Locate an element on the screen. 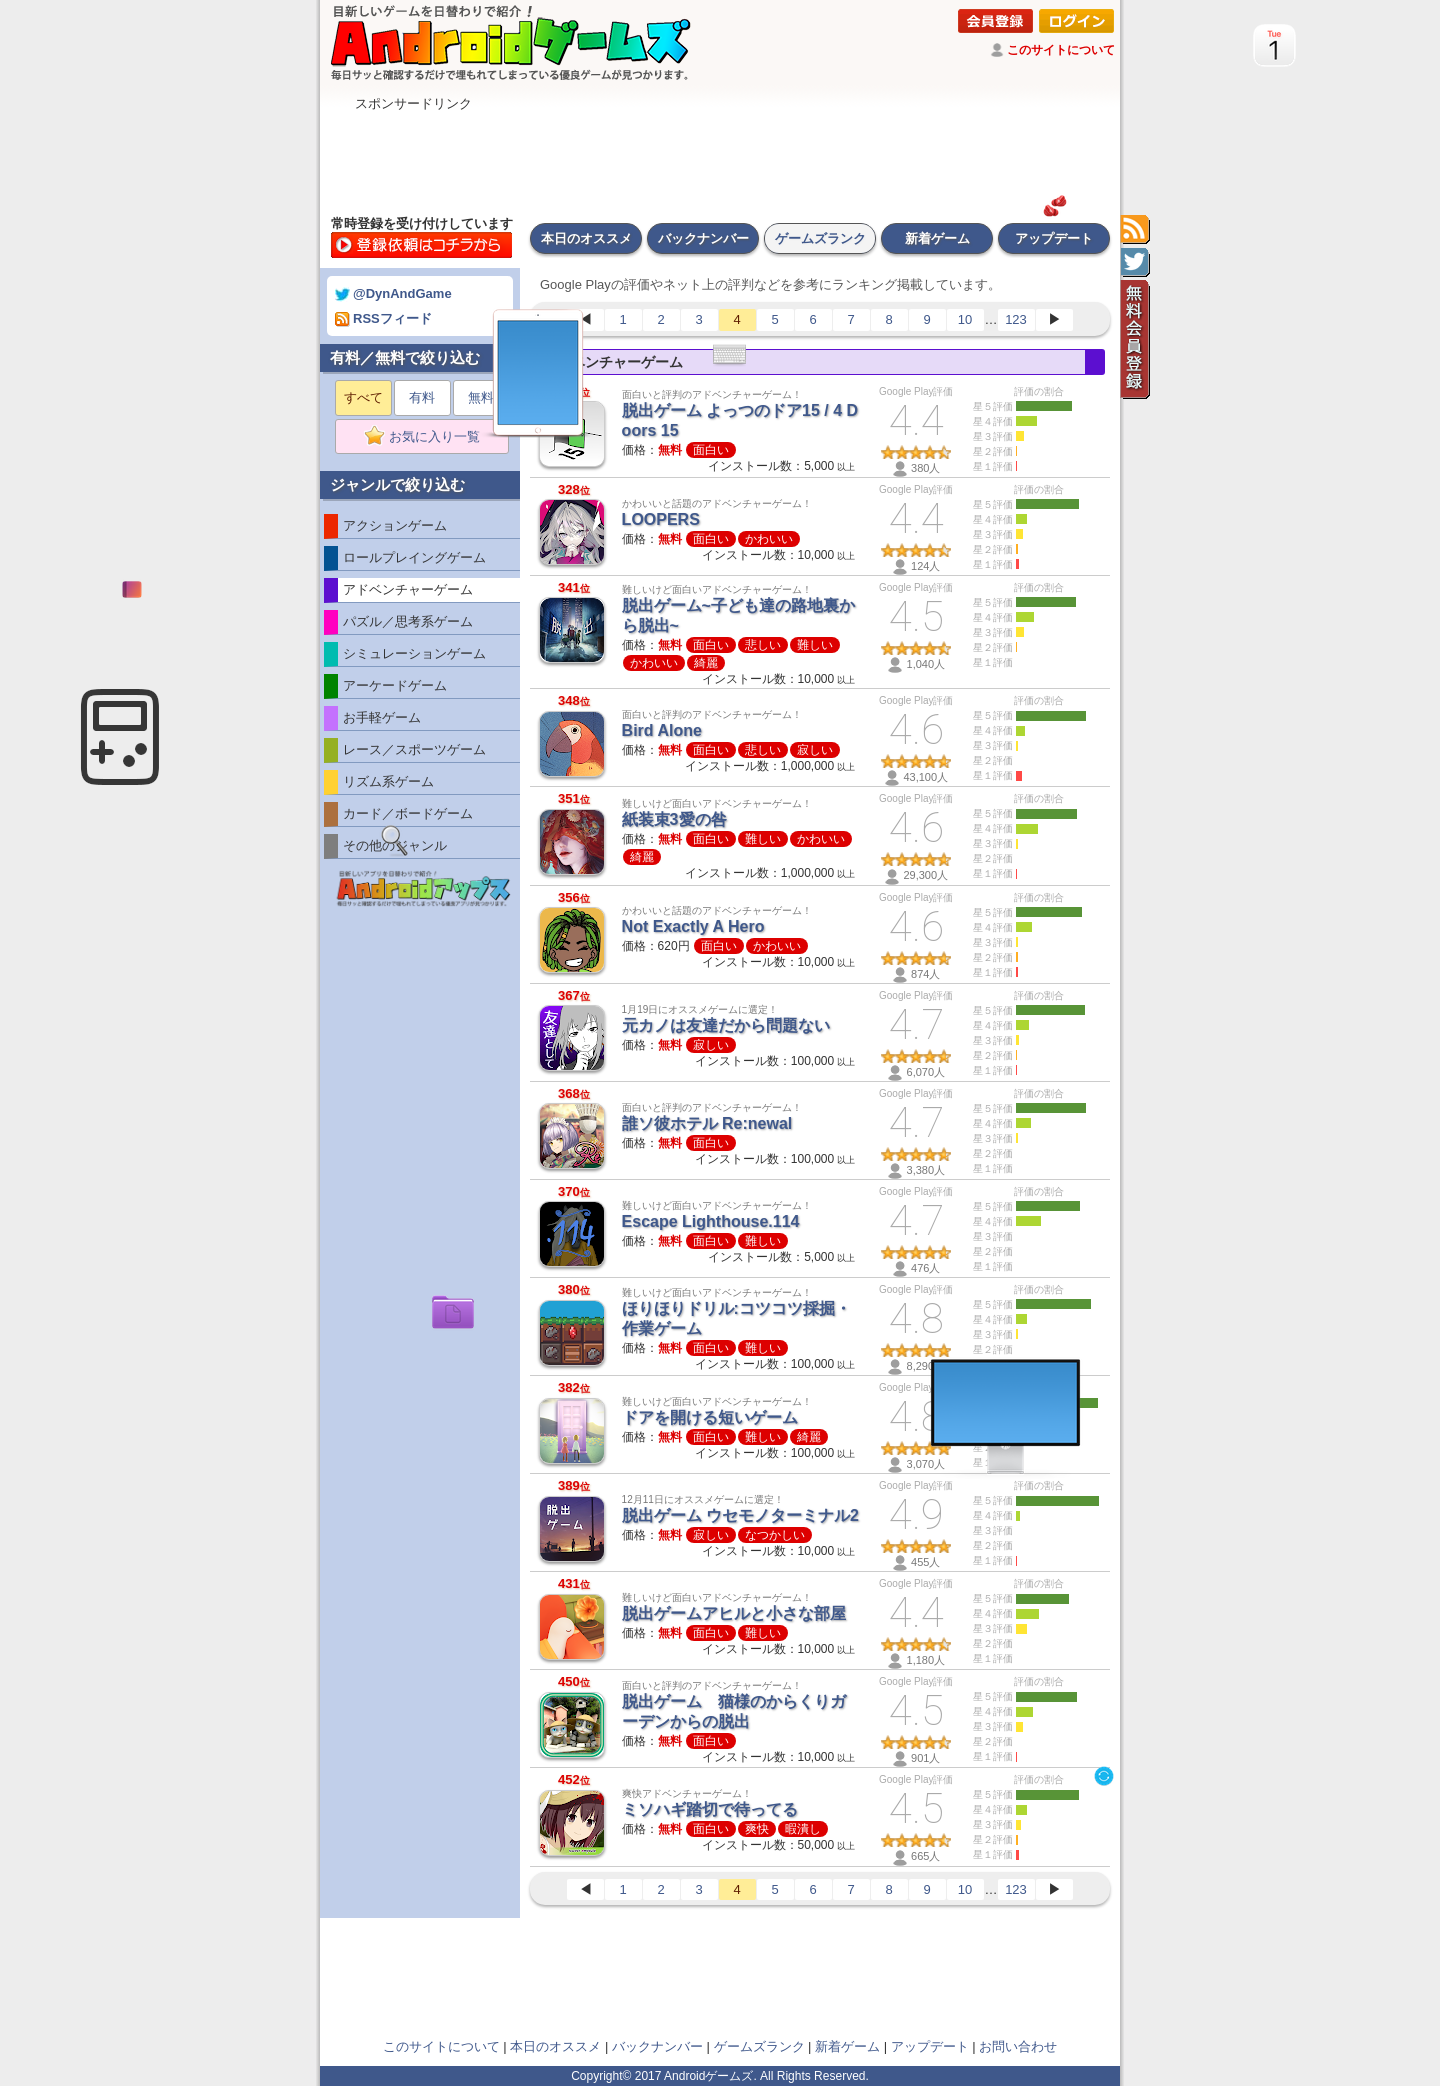 Image resolution: width=1440 pixels, height=2086 pixels. bluetooth keyboard connected is located at coordinates (729, 350).